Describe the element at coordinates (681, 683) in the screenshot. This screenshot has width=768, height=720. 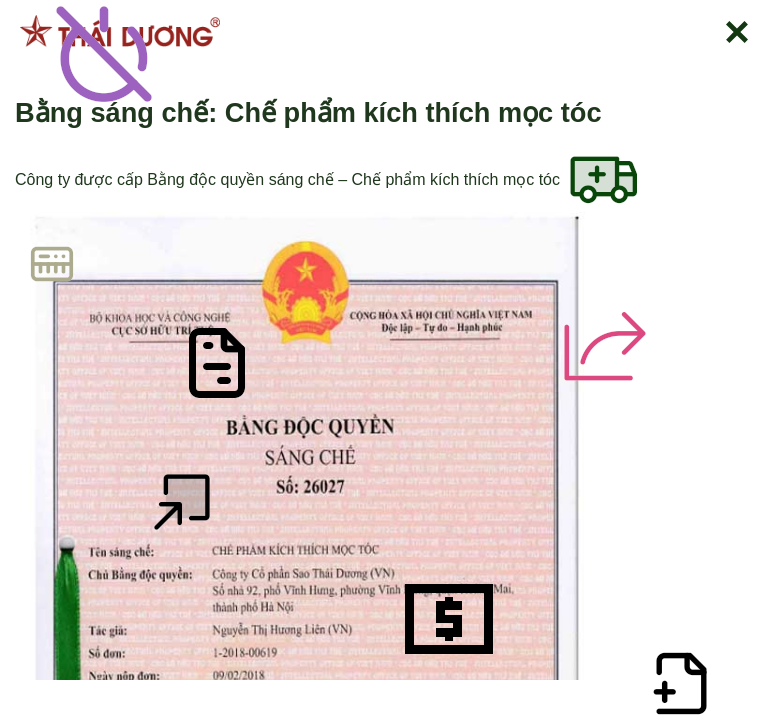
I see `create a new file` at that location.